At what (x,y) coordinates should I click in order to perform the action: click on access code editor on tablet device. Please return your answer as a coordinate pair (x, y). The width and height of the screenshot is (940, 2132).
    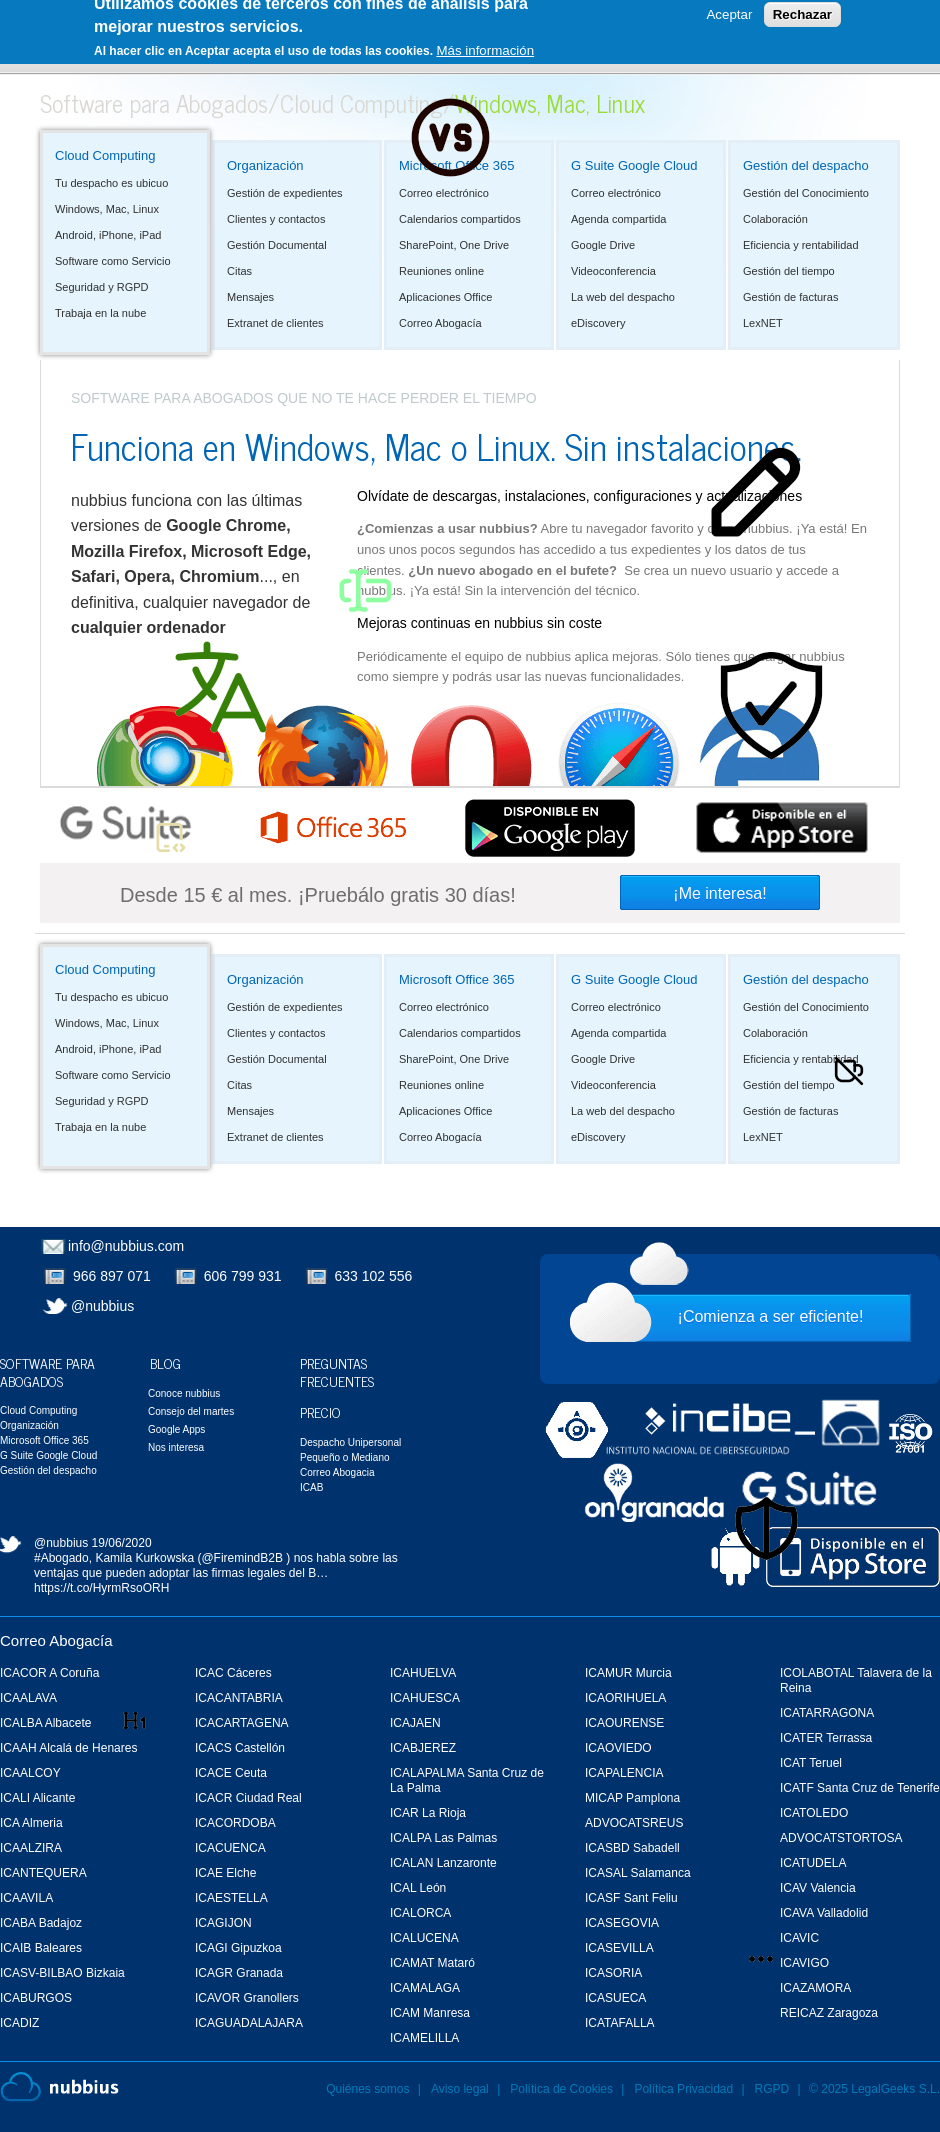
    Looking at the image, I should click on (169, 837).